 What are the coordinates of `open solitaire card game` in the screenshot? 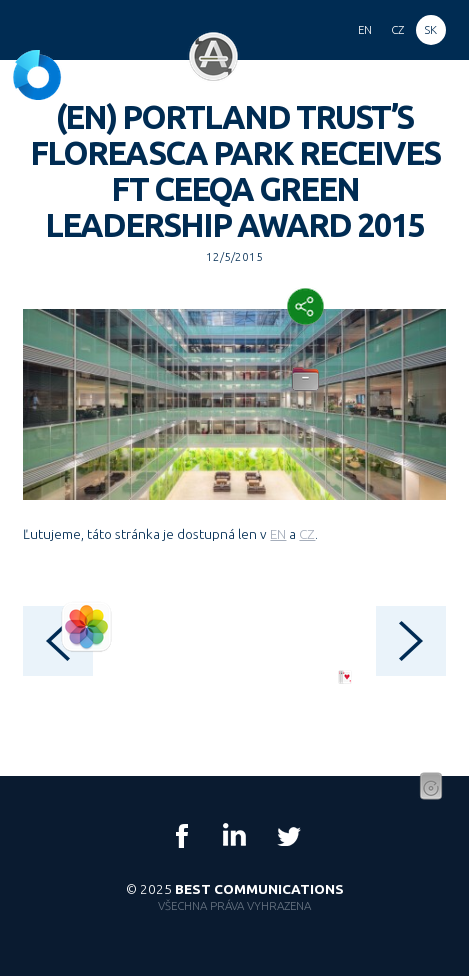 It's located at (345, 677).